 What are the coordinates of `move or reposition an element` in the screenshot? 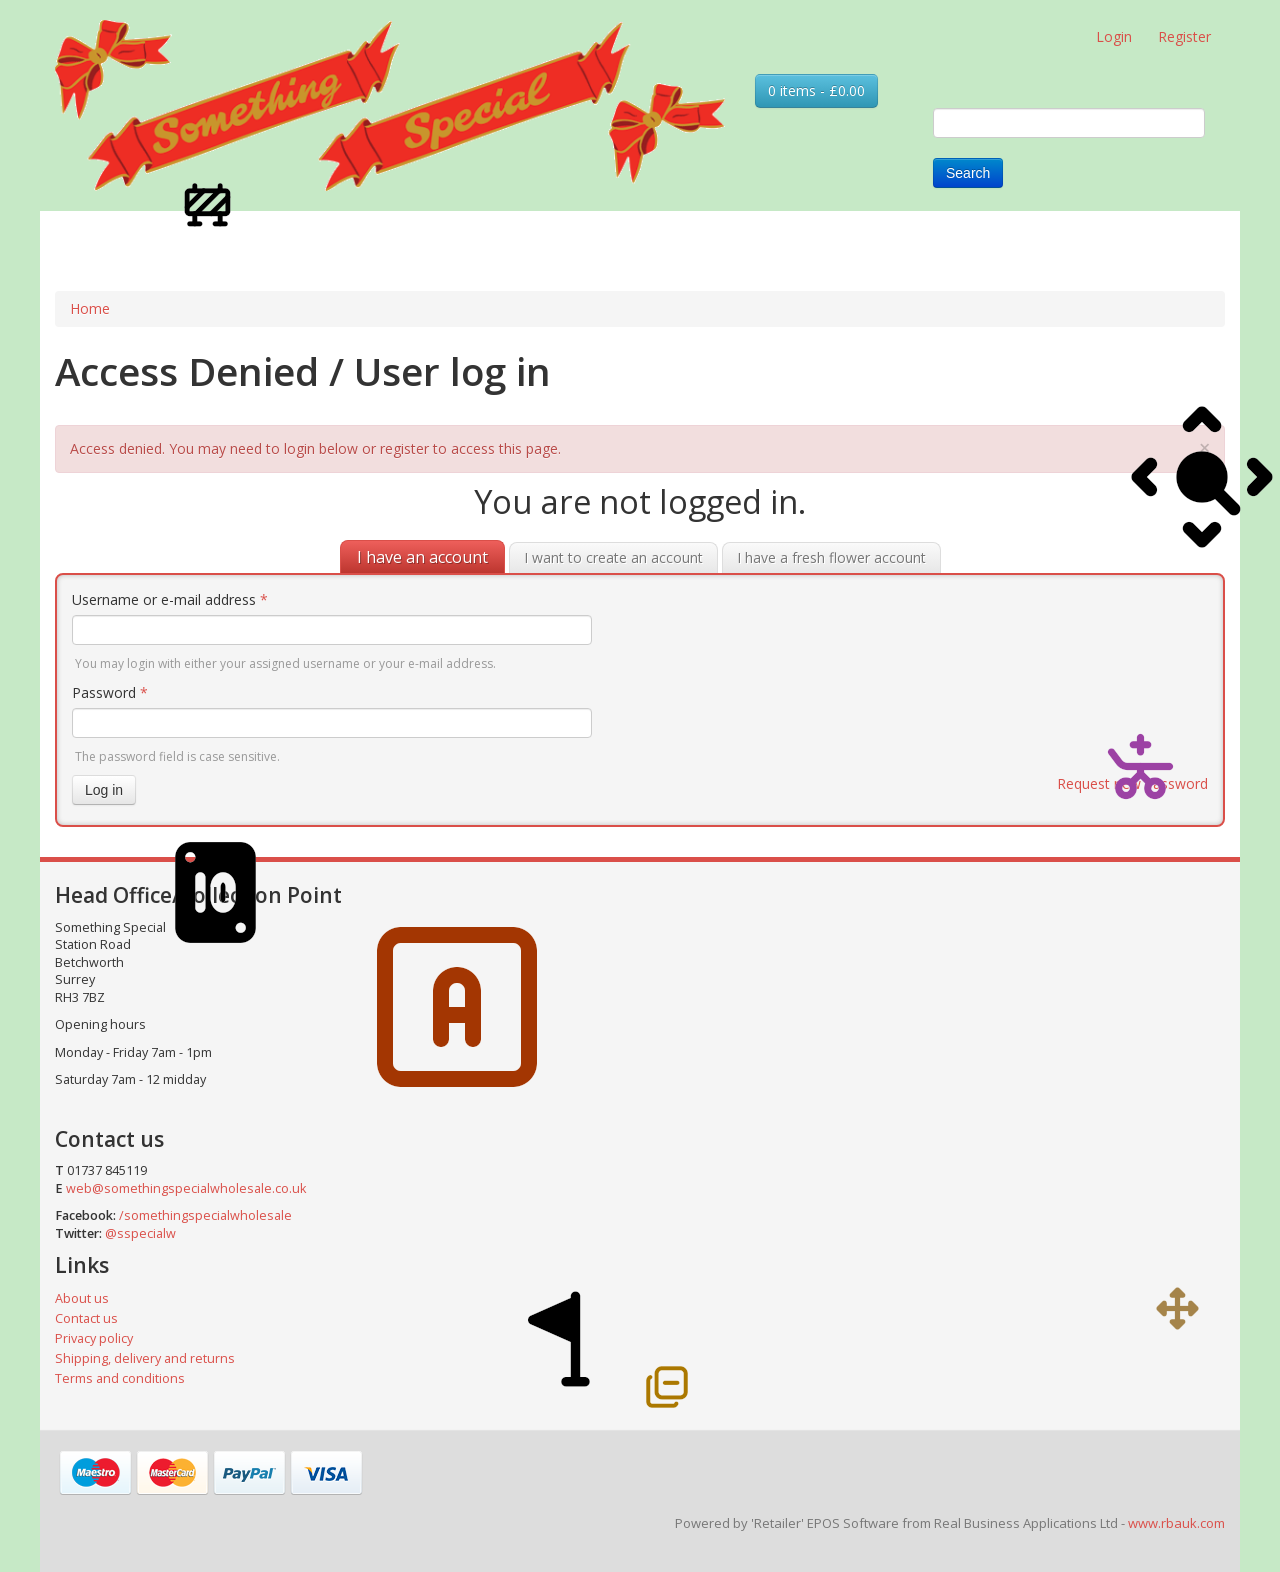 It's located at (1177, 1308).